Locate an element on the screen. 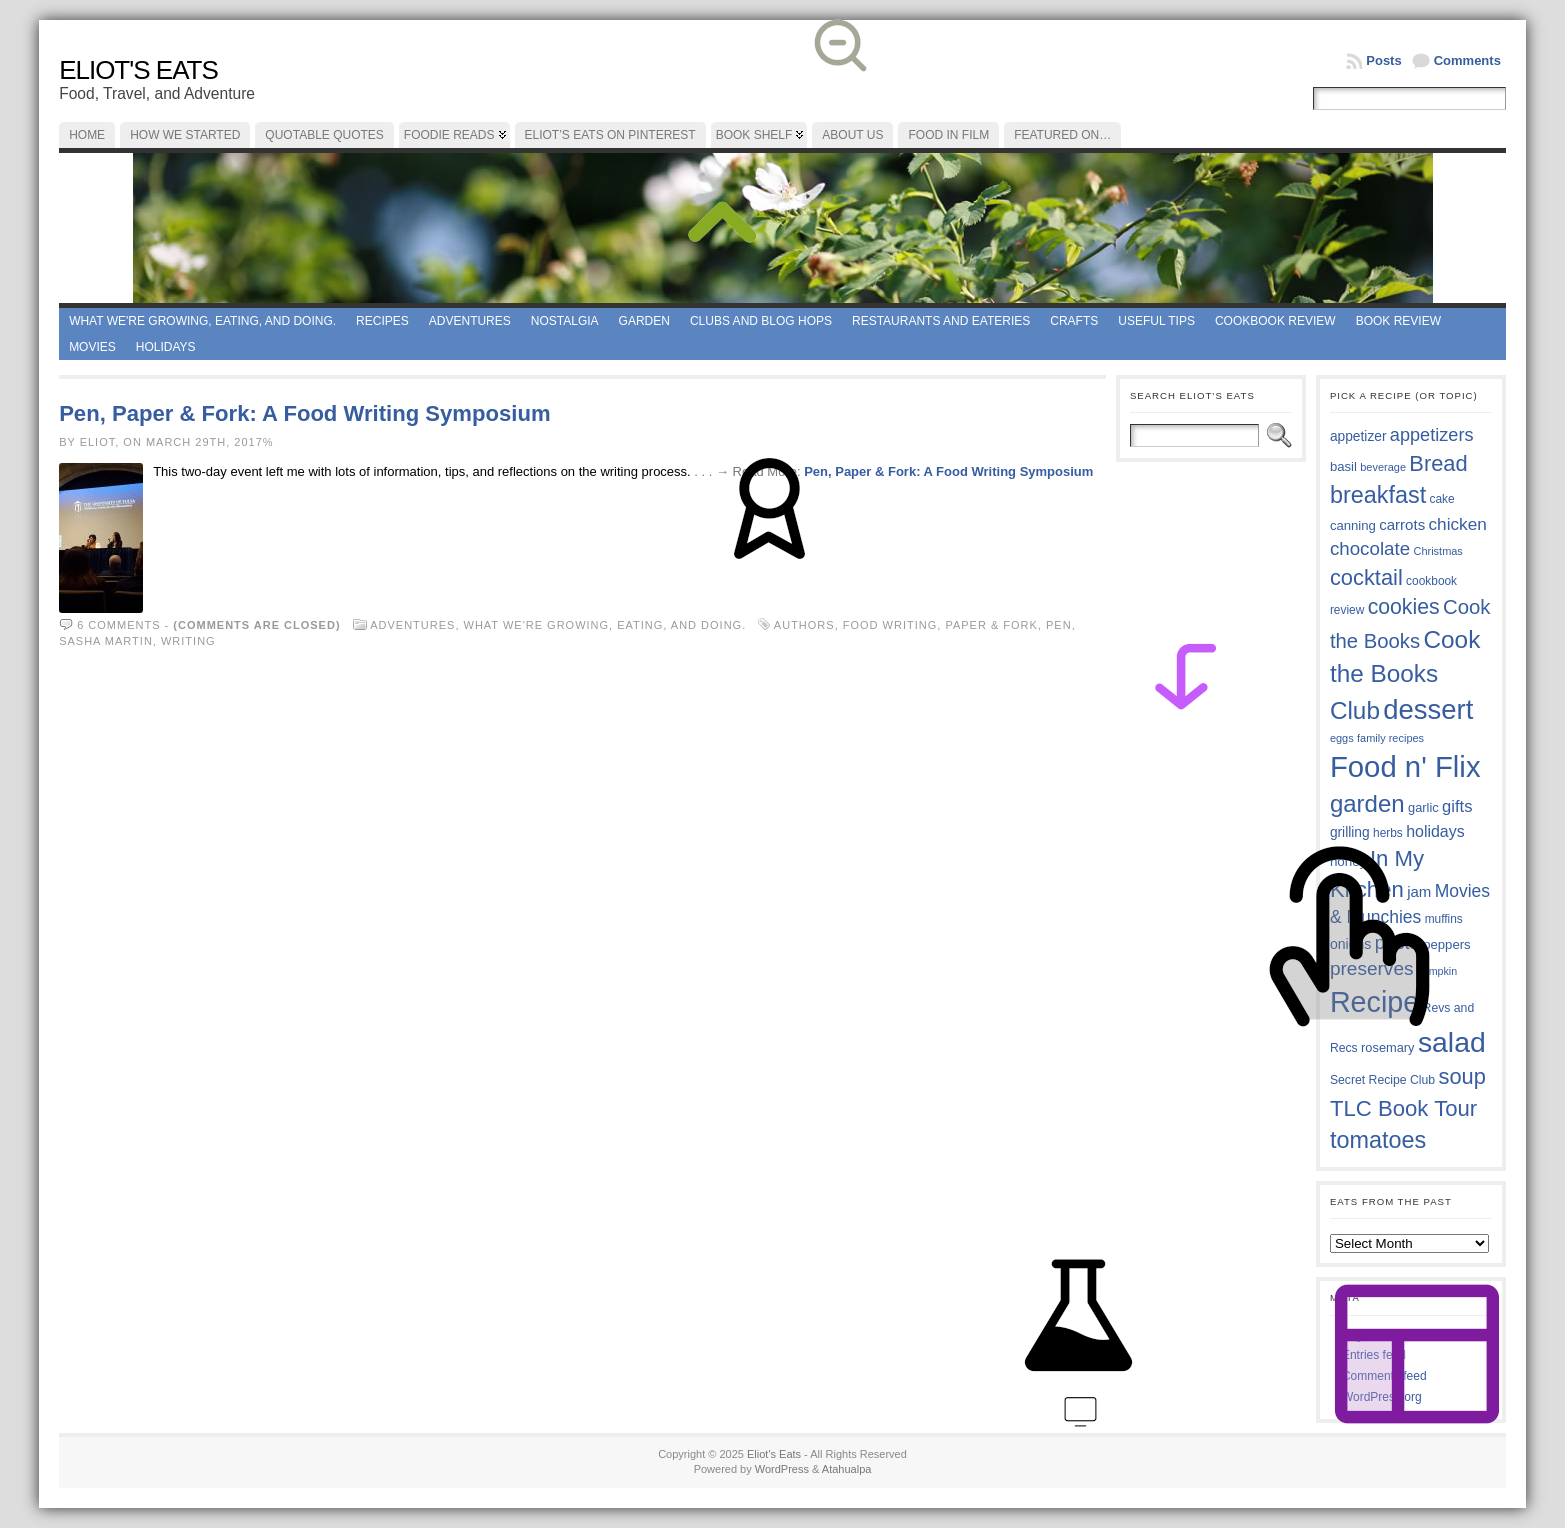  collapse an expanded section is located at coordinates (722, 225).